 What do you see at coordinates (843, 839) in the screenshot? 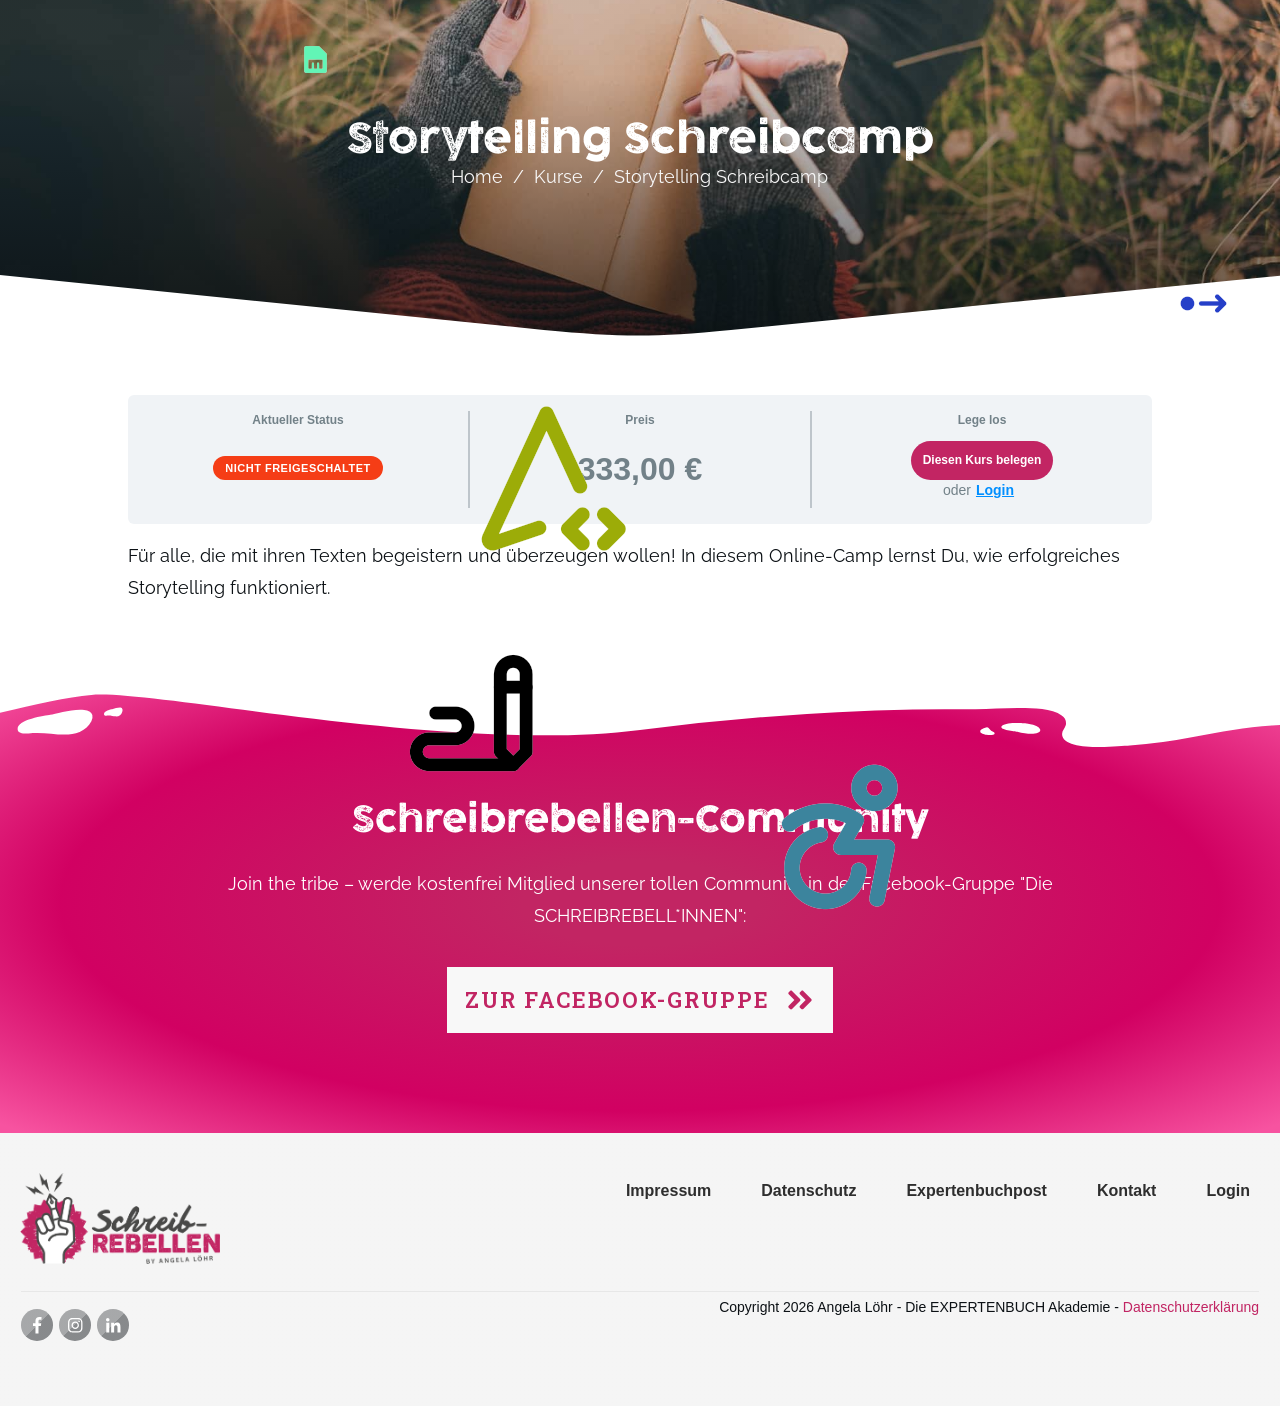
I see `indicates wheelchair accessible facilities` at bounding box center [843, 839].